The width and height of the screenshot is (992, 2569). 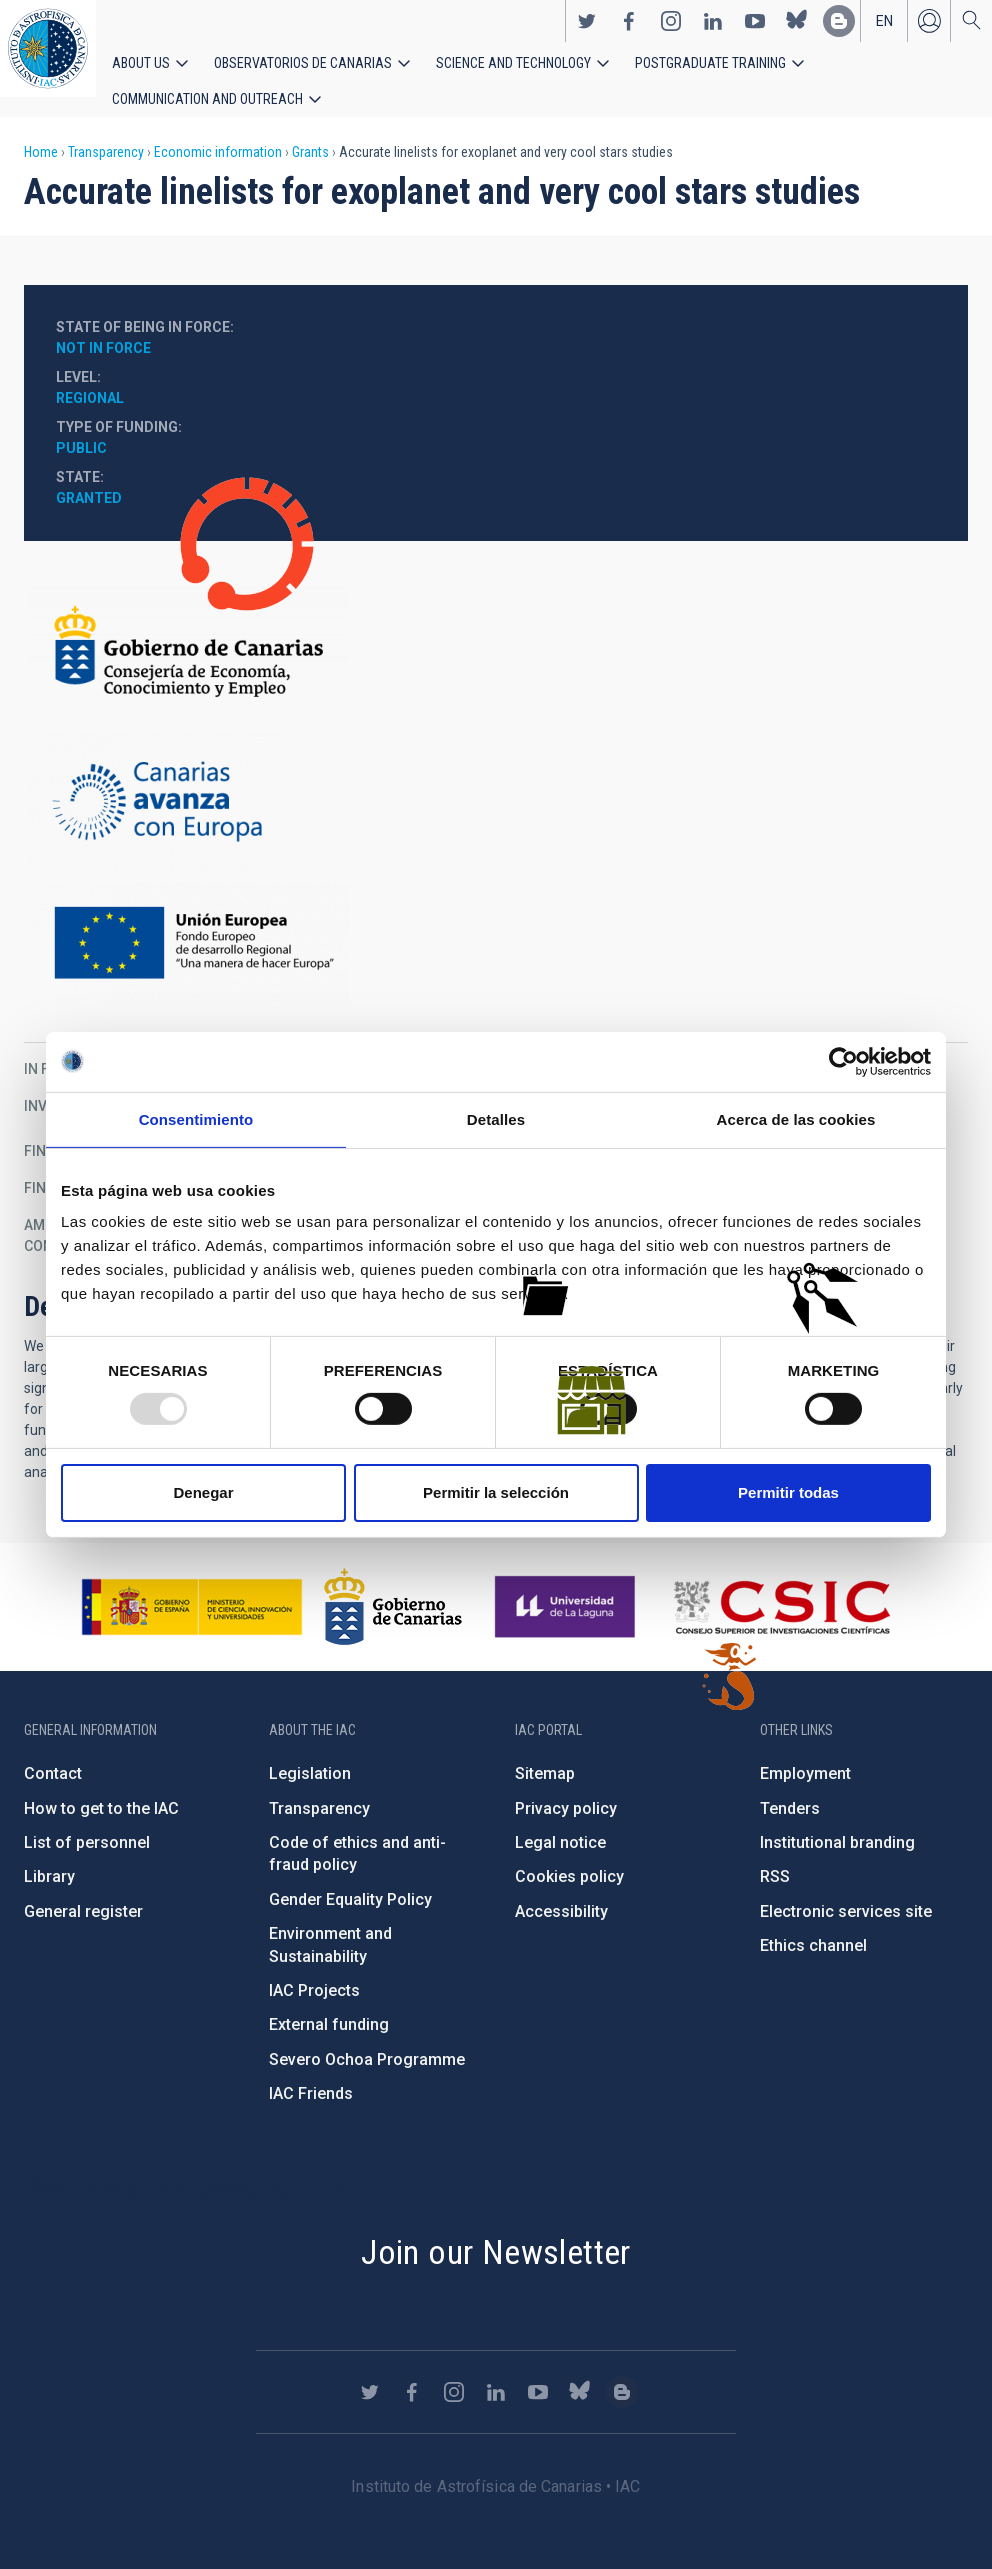 I want to click on select mermaid character or avatar, so click(x=732, y=1676).